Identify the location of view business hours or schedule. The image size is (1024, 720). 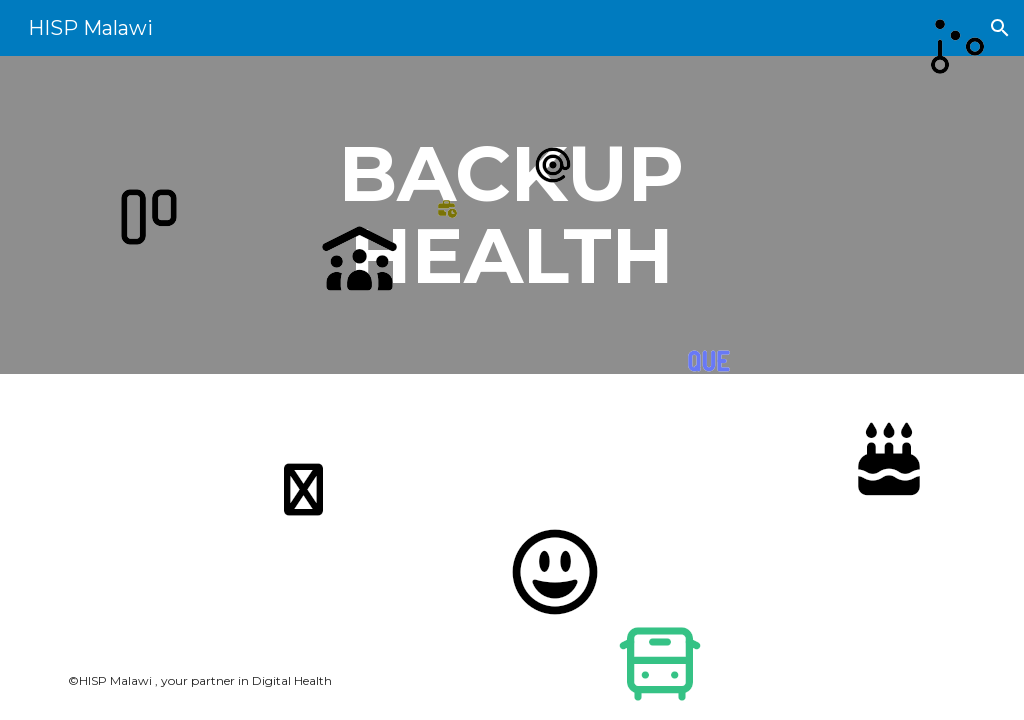
(446, 208).